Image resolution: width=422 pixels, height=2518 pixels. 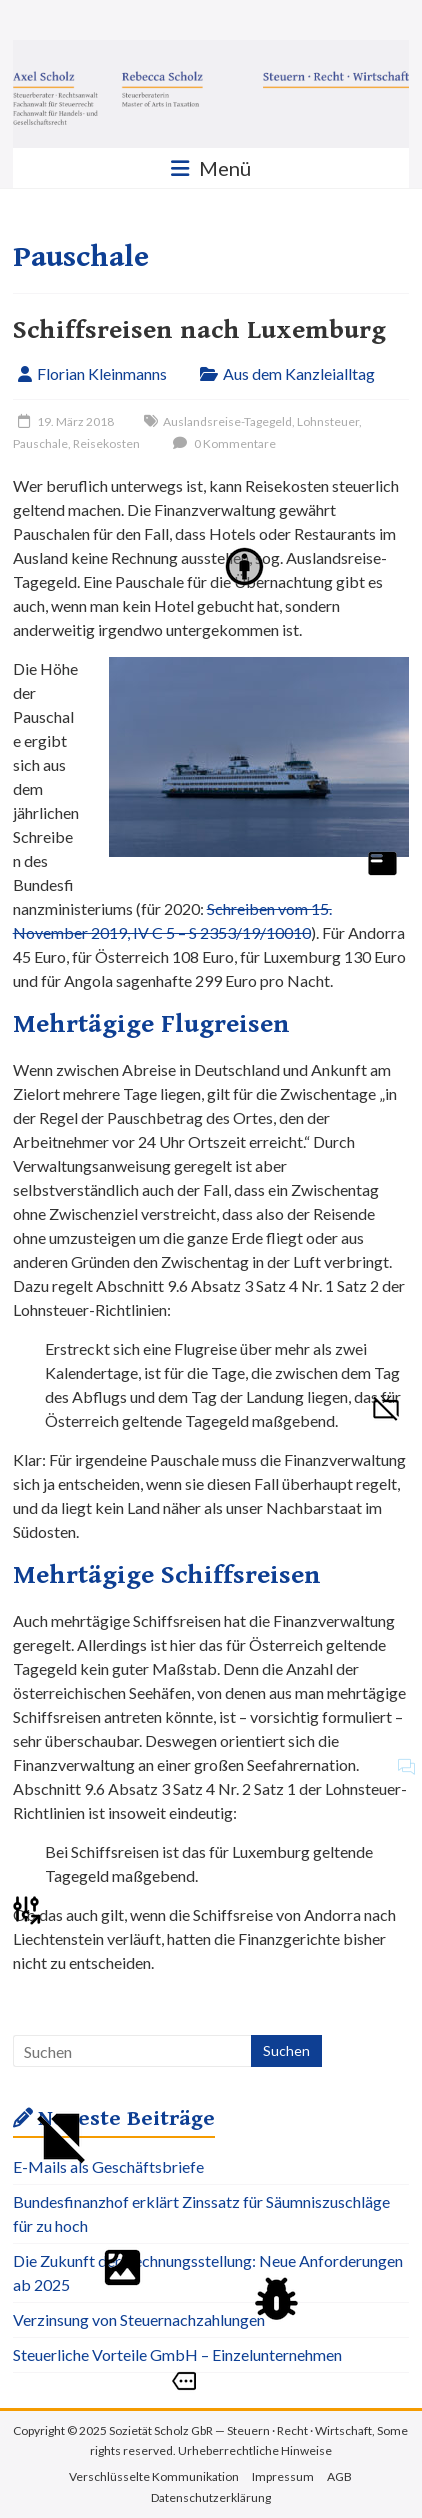 What do you see at coordinates (406, 1766) in the screenshot?
I see `open your conversations` at bounding box center [406, 1766].